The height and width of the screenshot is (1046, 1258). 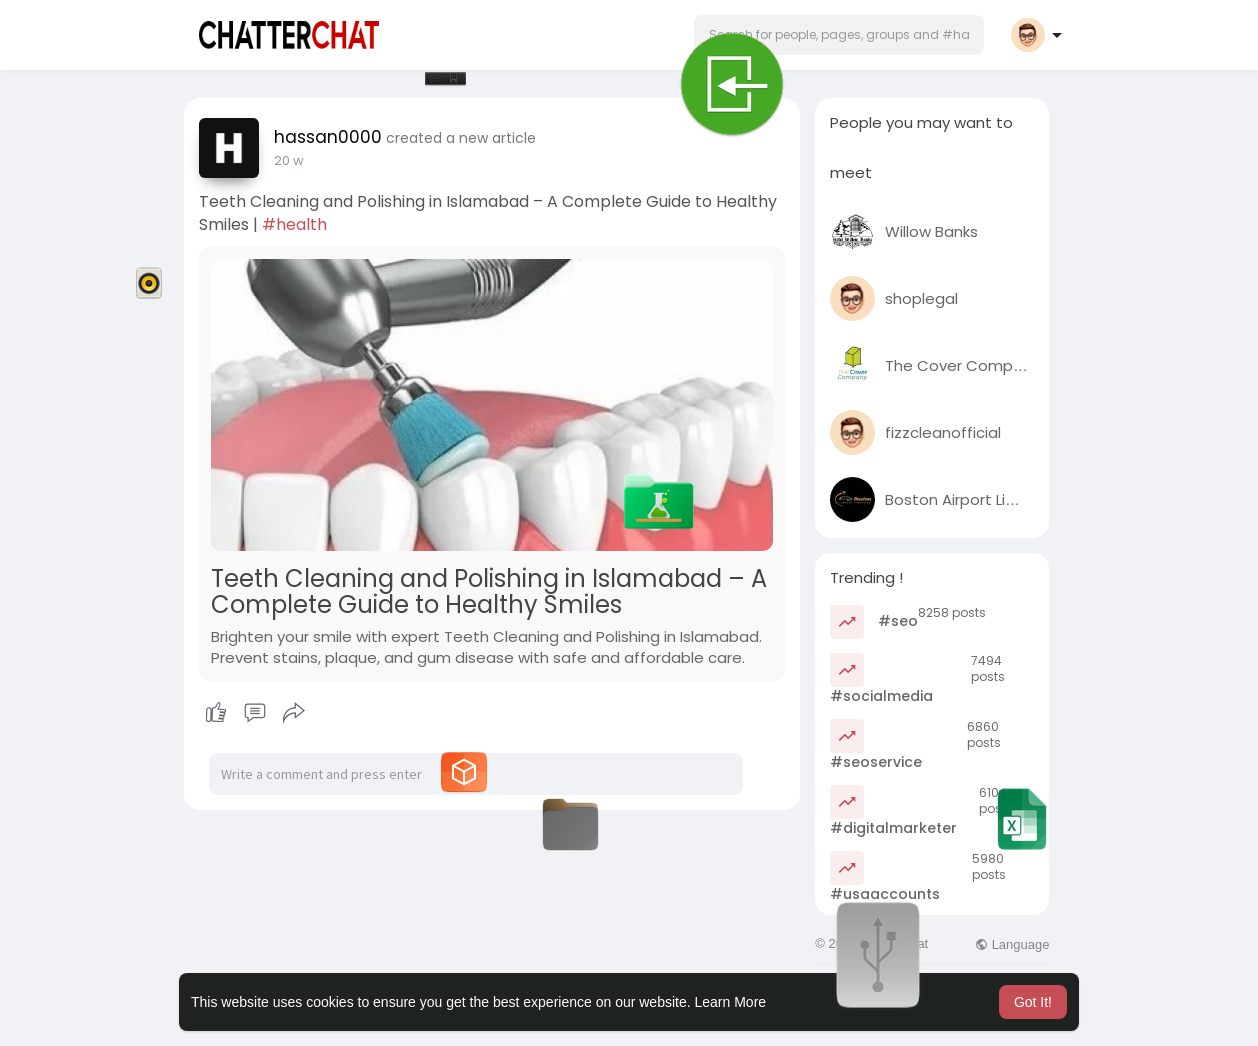 What do you see at coordinates (464, 771) in the screenshot?
I see `open a 3D model file in STL format` at bounding box center [464, 771].